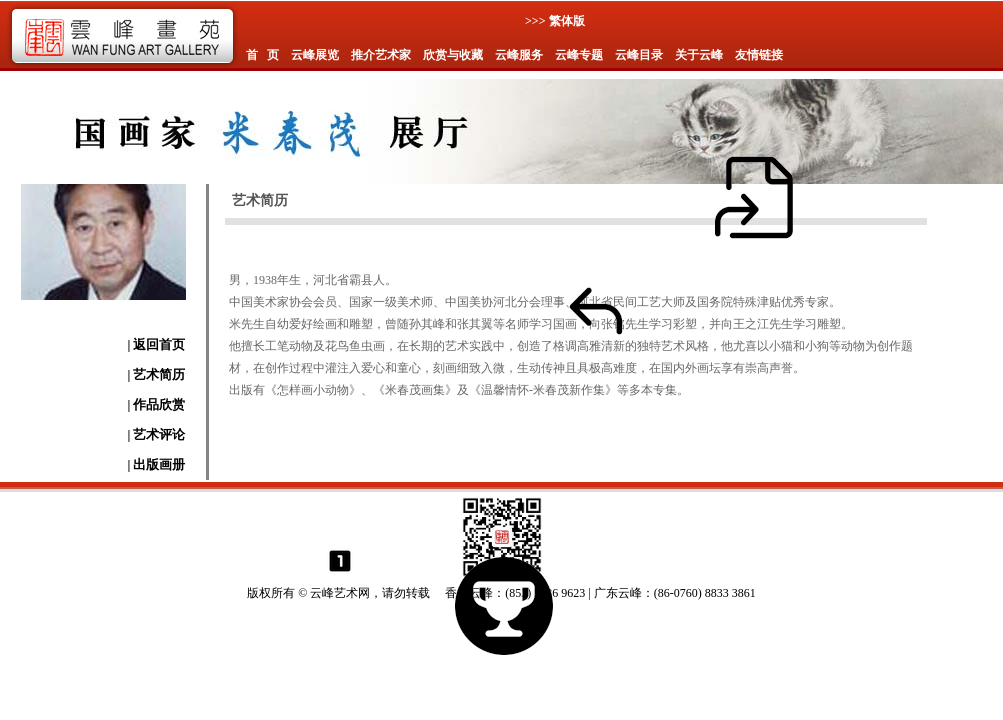 The height and width of the screenshot is (720, 1003). What do you see at coordinates (595, 311) in the screenshot?
I see `reply to a message or comment` at bounding box center [595, 311].